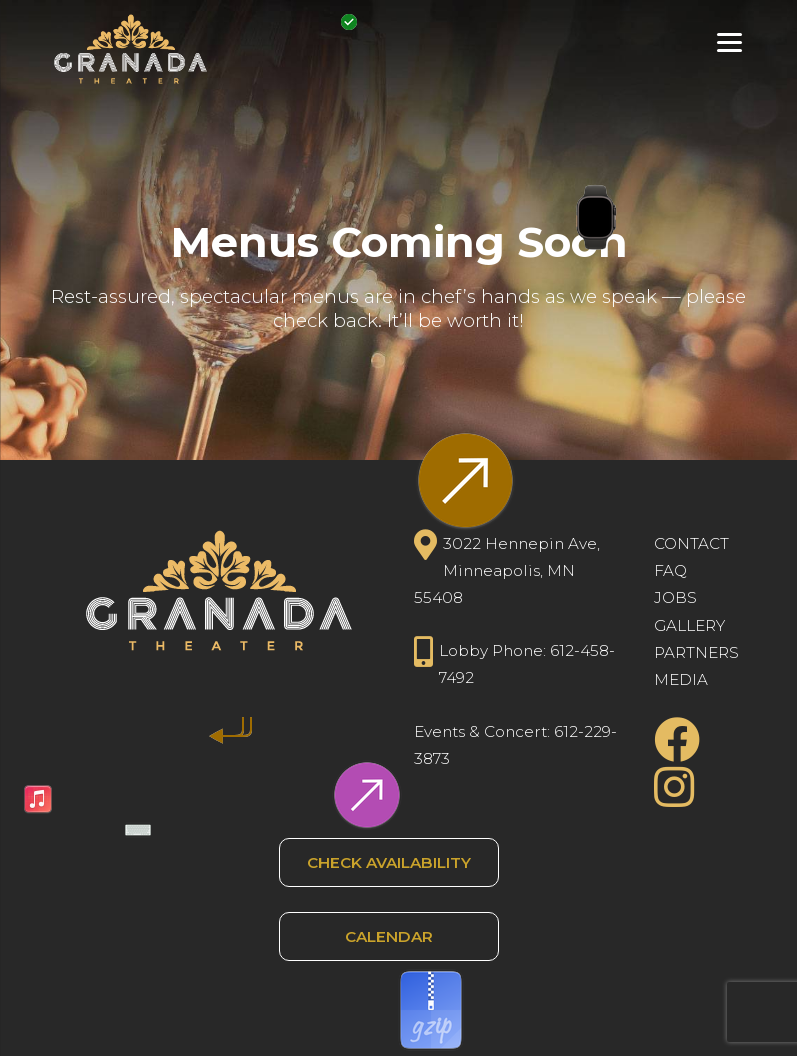  I want to click on a gzip compressed file, so click(431, 1010).